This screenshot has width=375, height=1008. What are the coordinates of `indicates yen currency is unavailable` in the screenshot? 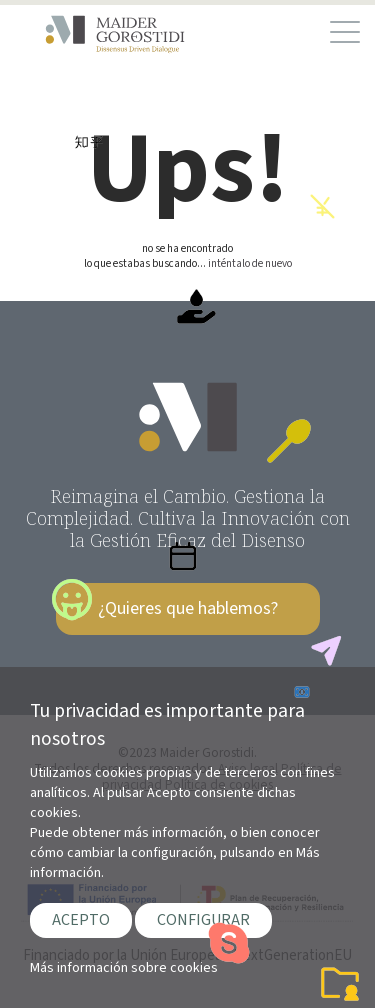 It's located at (322, 206).